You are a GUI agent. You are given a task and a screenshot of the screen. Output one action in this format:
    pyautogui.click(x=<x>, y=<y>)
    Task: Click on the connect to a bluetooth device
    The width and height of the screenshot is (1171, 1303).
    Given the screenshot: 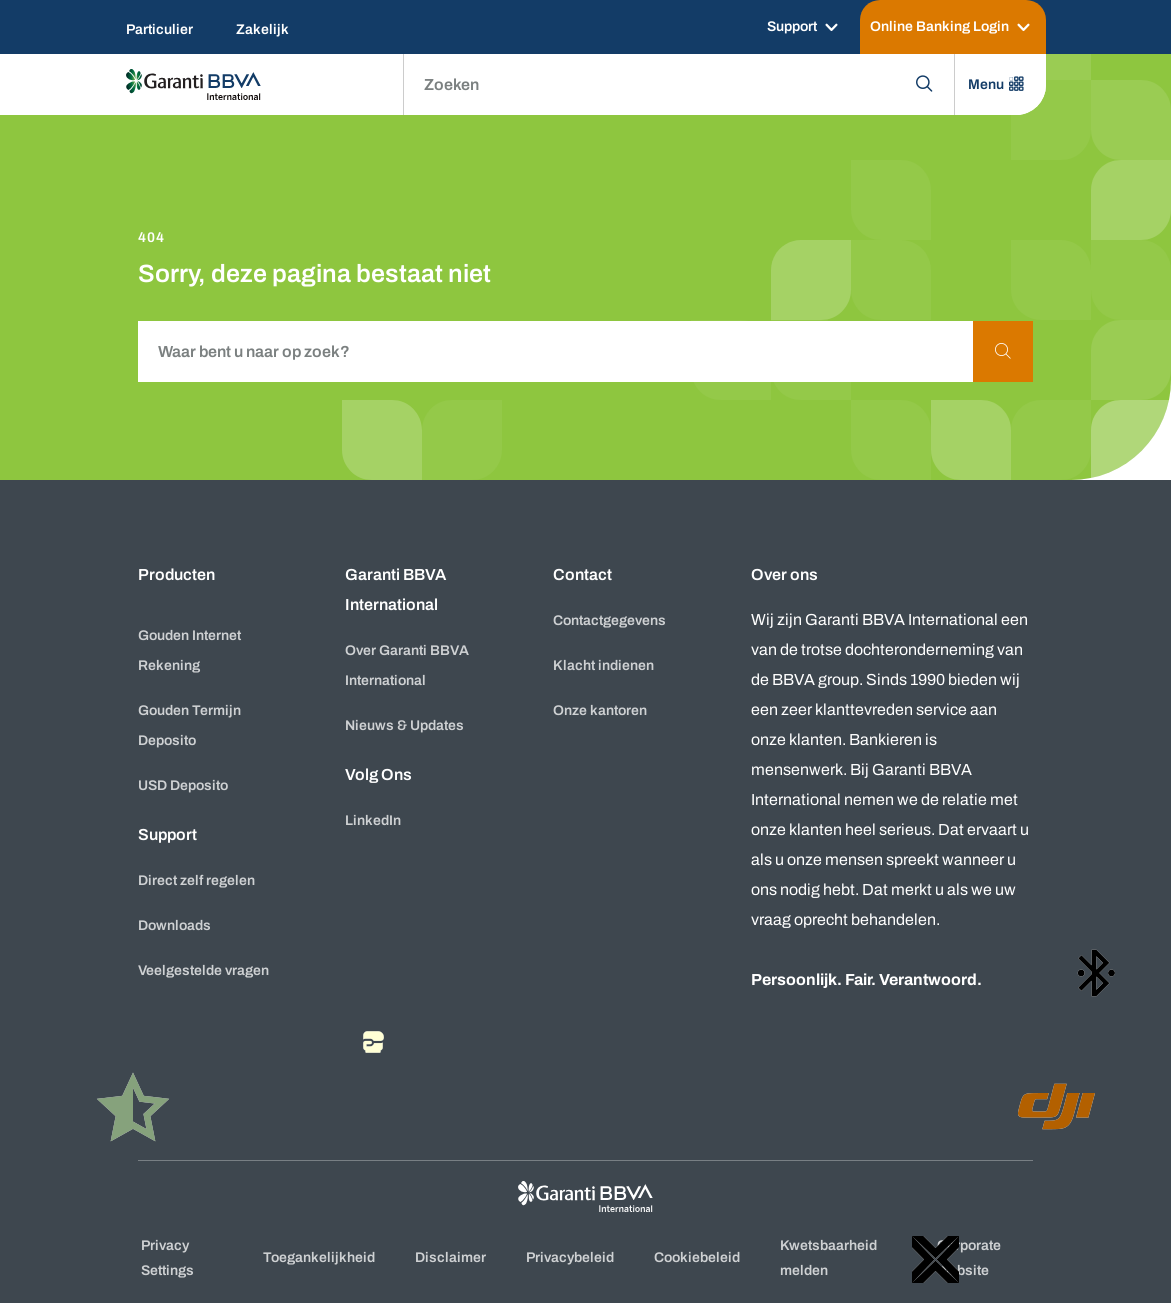 What is the action you would take?
    pyautogui.click(x=1094, y=973)
    